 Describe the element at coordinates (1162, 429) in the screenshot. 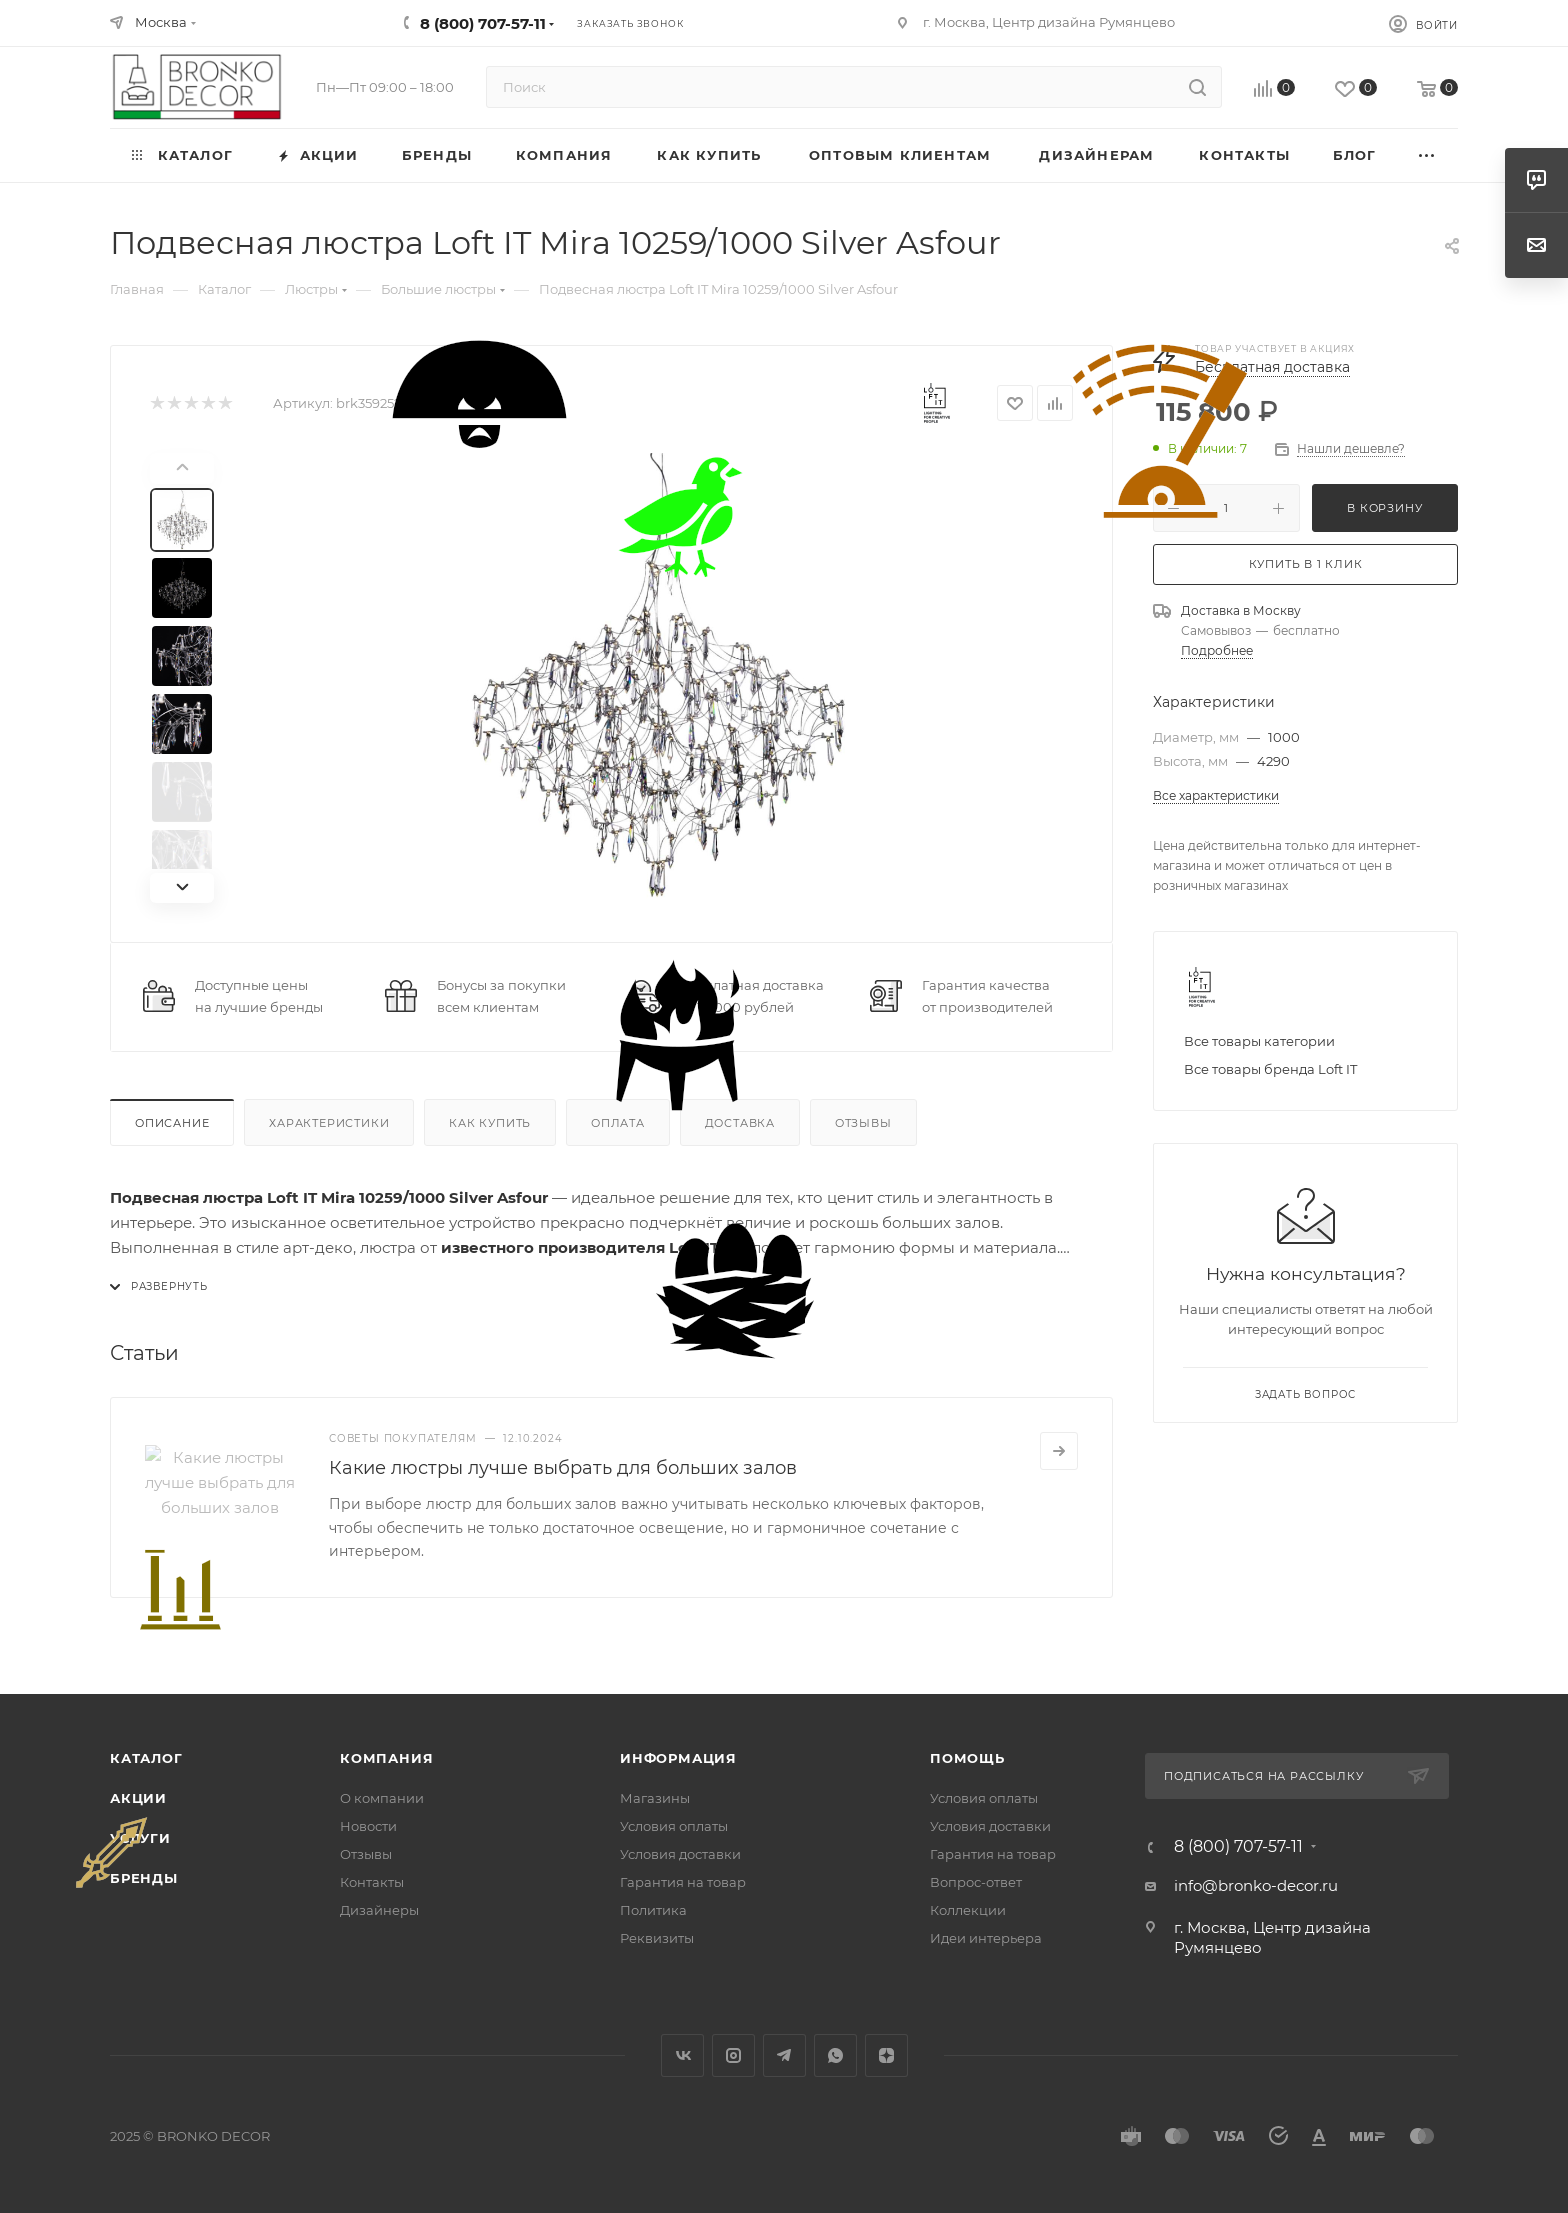

I see `toggle a game setting or control` at that location.